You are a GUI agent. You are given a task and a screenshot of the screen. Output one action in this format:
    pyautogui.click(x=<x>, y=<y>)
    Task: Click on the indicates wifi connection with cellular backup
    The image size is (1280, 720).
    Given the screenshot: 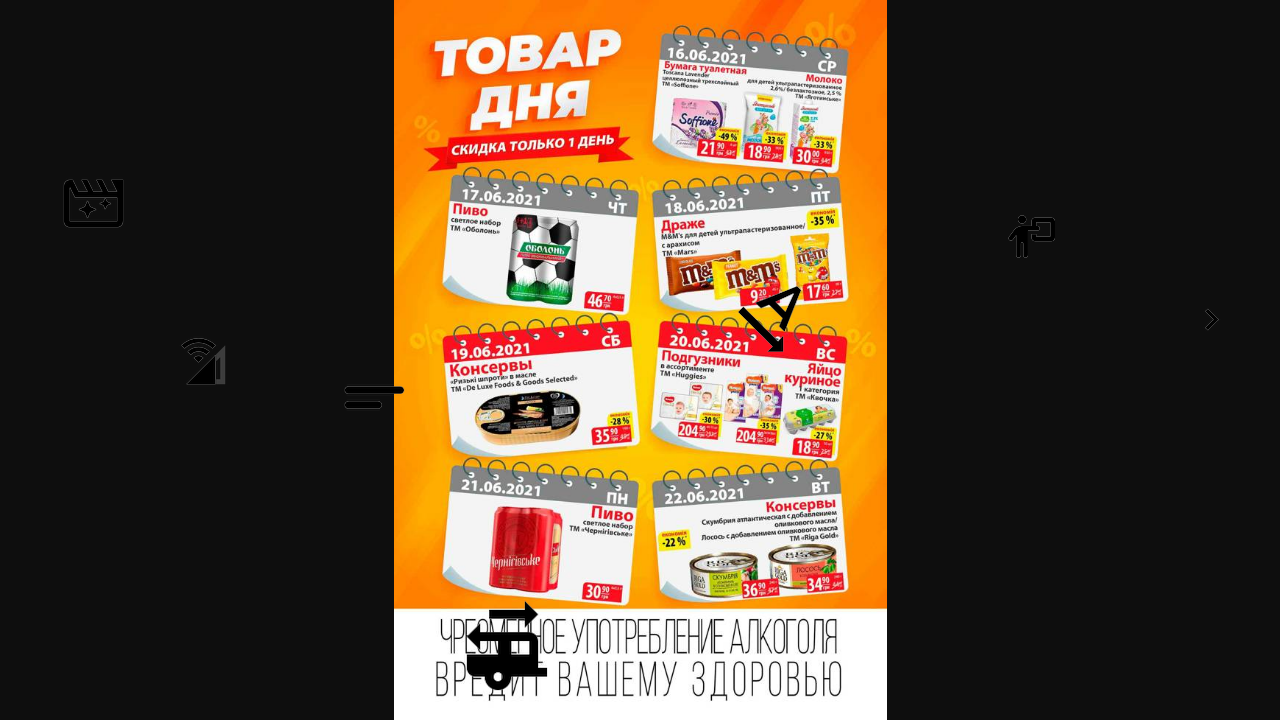 What is the action you would take?
    pyautogui.click(x=201, y=360)
    